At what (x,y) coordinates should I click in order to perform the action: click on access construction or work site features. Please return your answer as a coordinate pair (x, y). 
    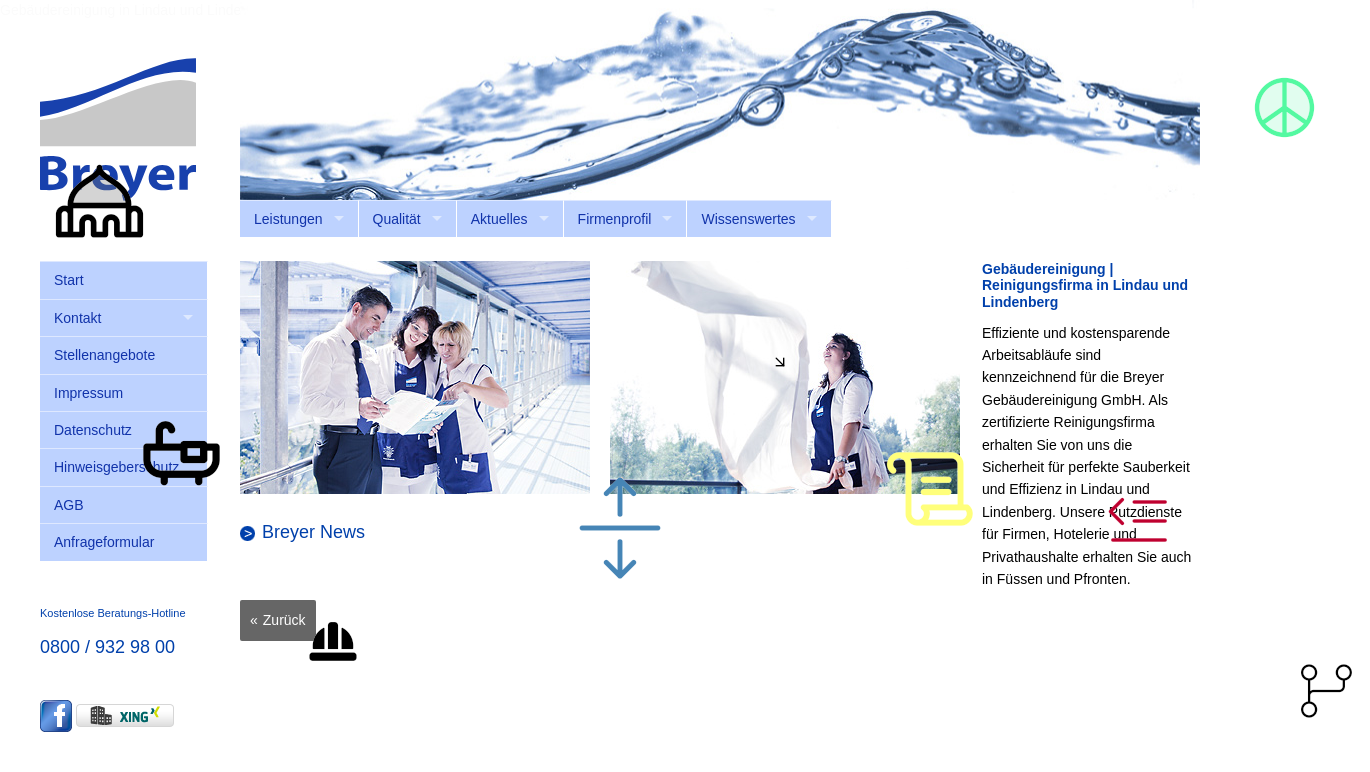
    Looking at the image, I should click on (333, 644).